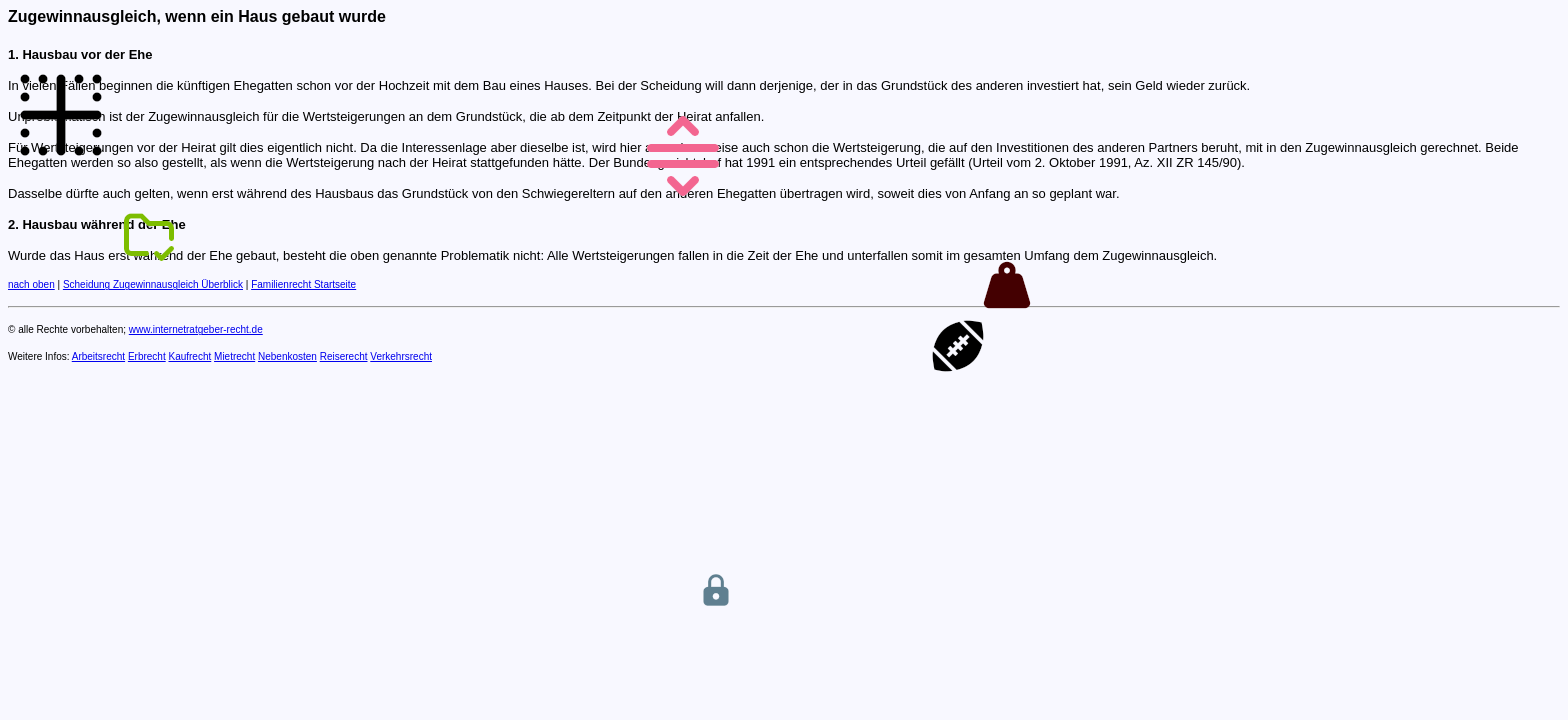 The image size is (1568, 720). Describe the element at coordinates (716, 590) in the screenshot. I see `indicates a locked or secured item` at that location.